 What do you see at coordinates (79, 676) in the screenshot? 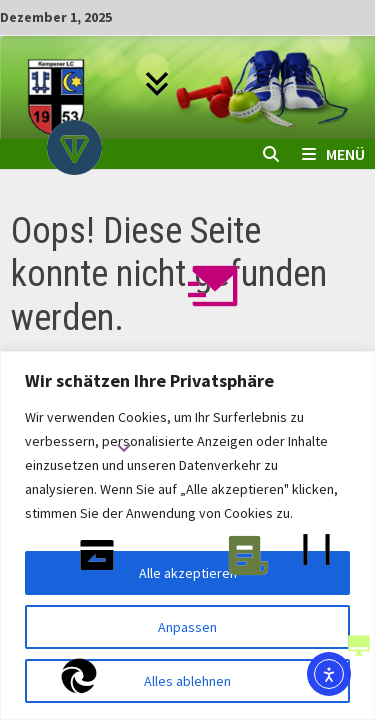
I see `open microsoft edge browser` at bounding box center [79, 676].